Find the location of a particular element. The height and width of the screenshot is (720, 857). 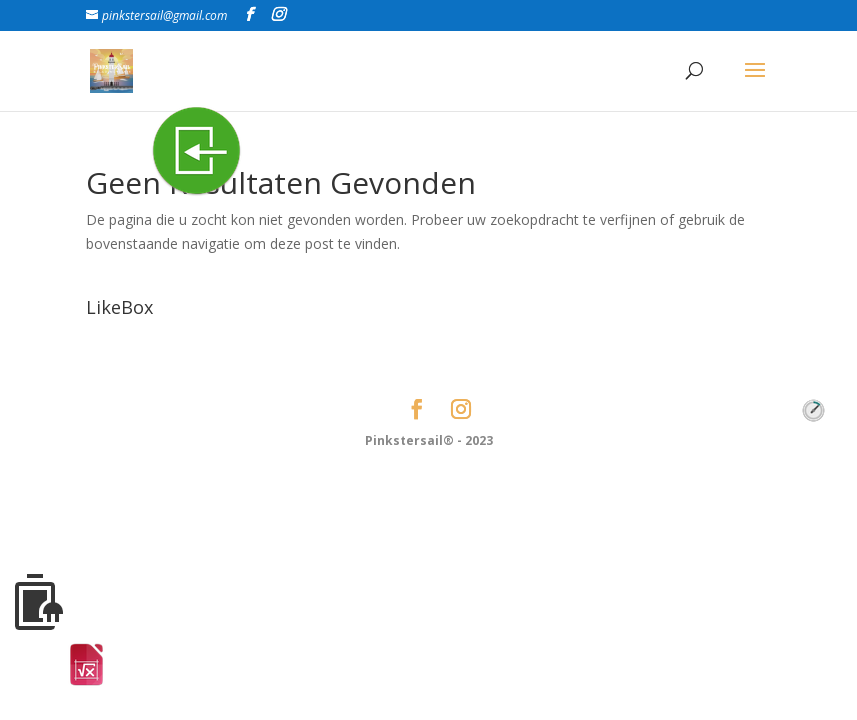

view battery and power management settings is located at coordinates (35, 602).